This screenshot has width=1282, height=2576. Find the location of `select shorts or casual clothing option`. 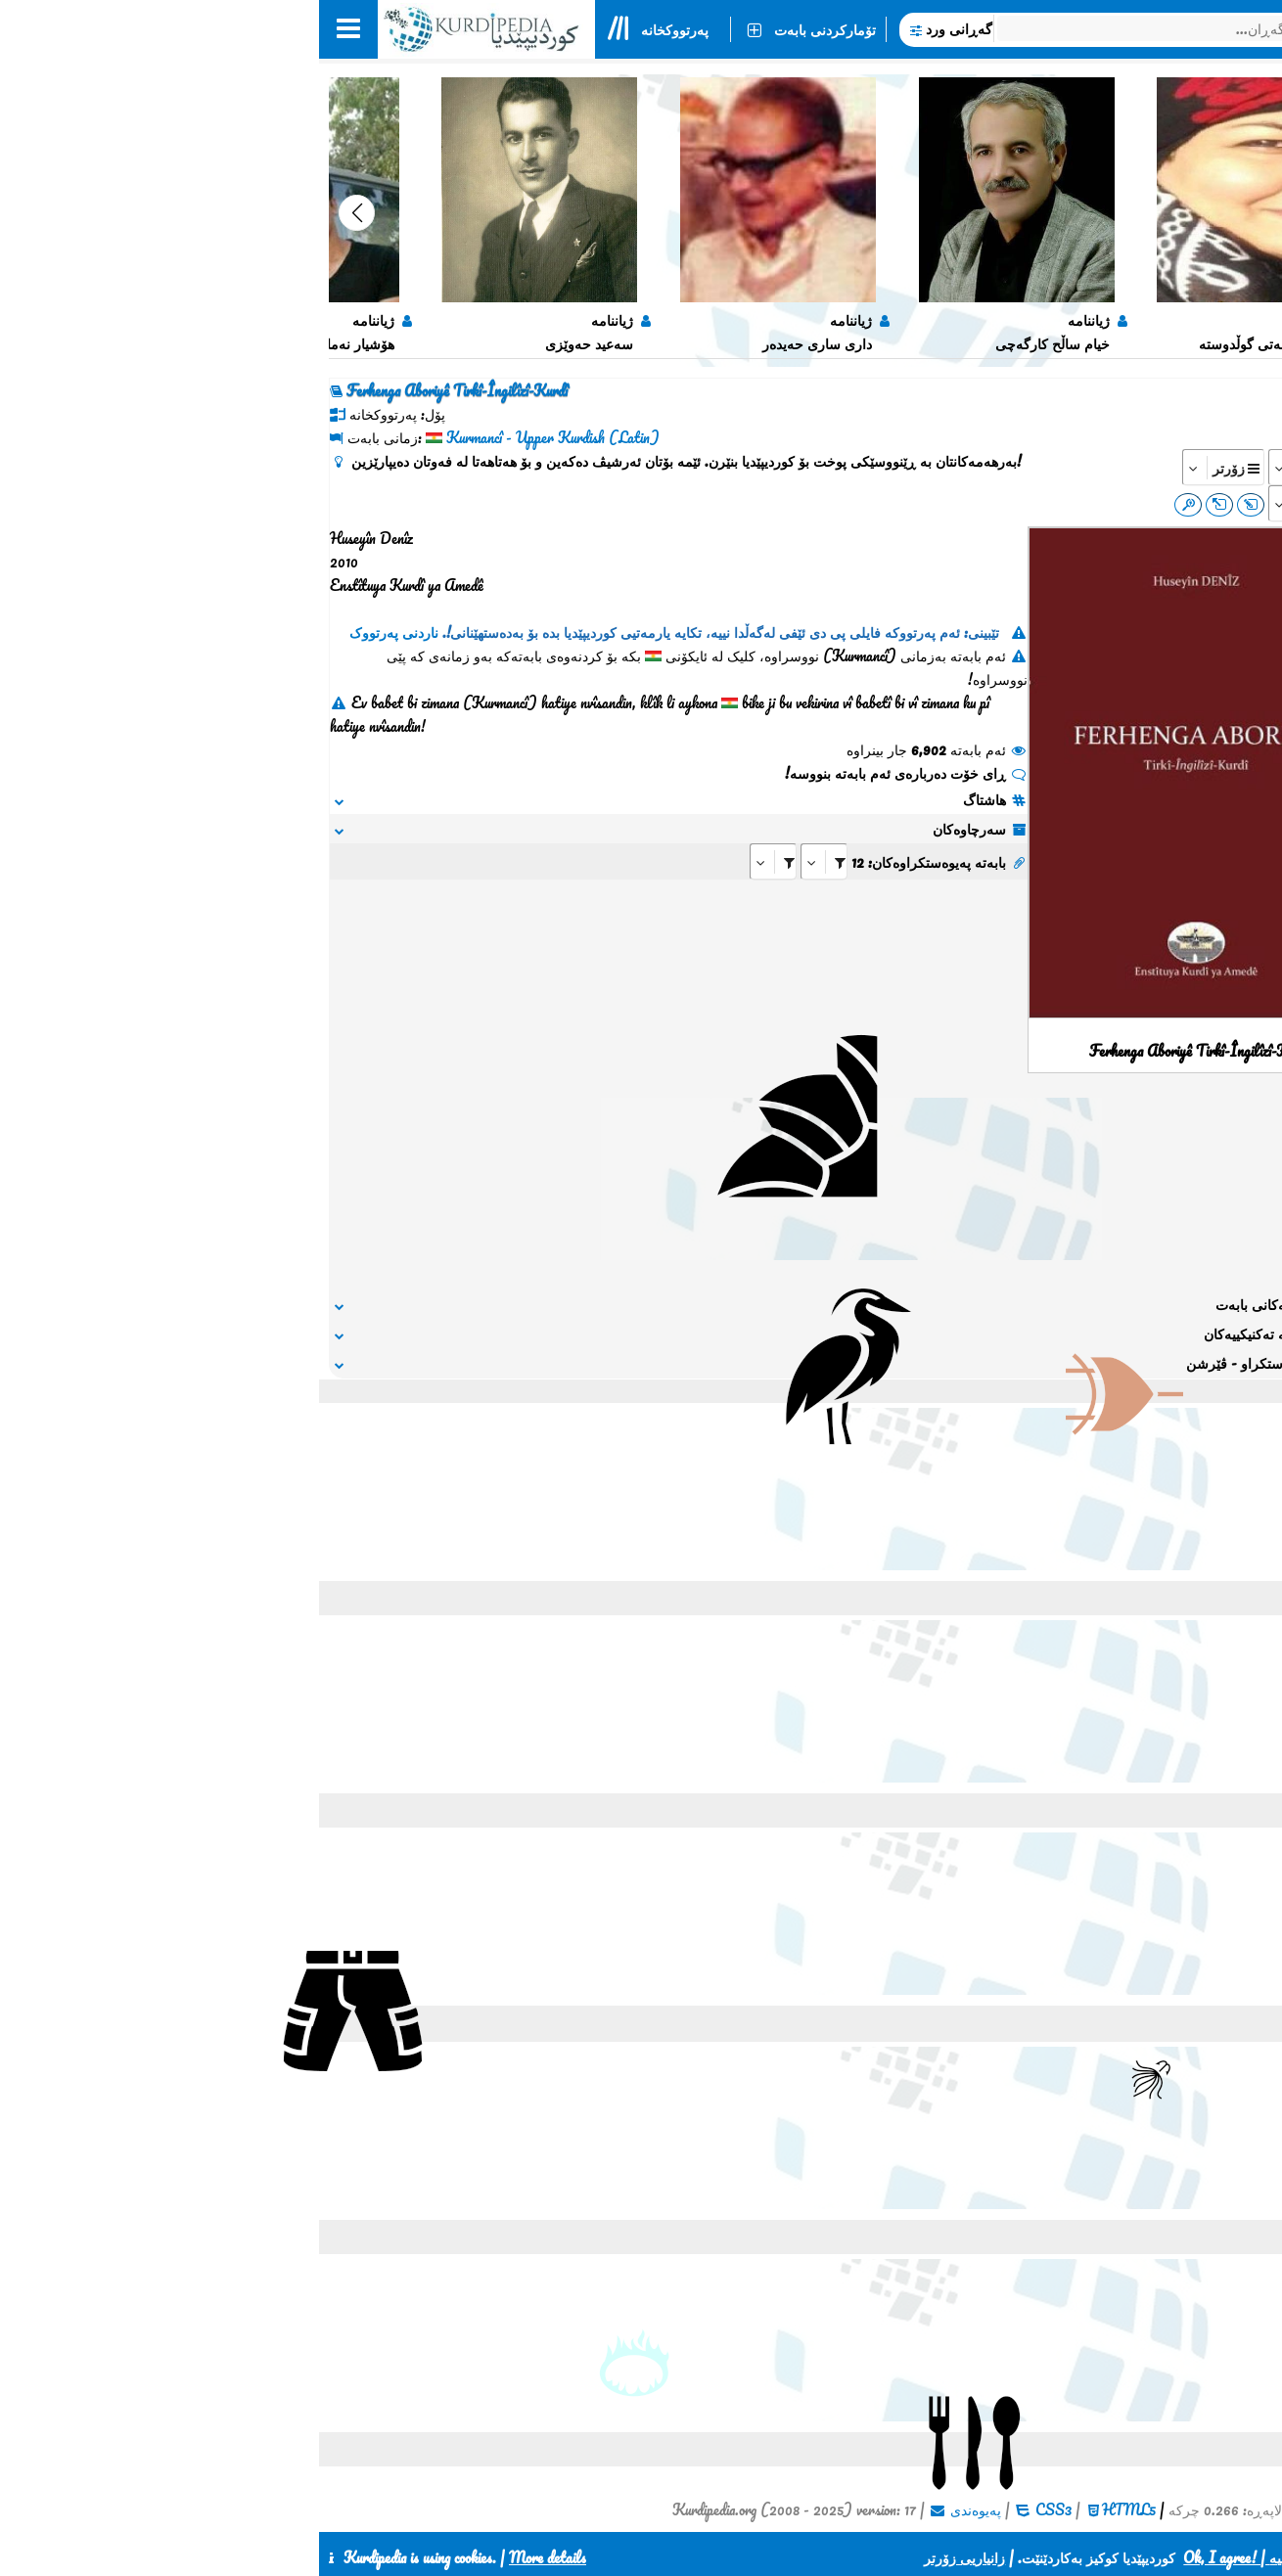

select shorts or casual clothing option is located at coordinates (352, 2011).